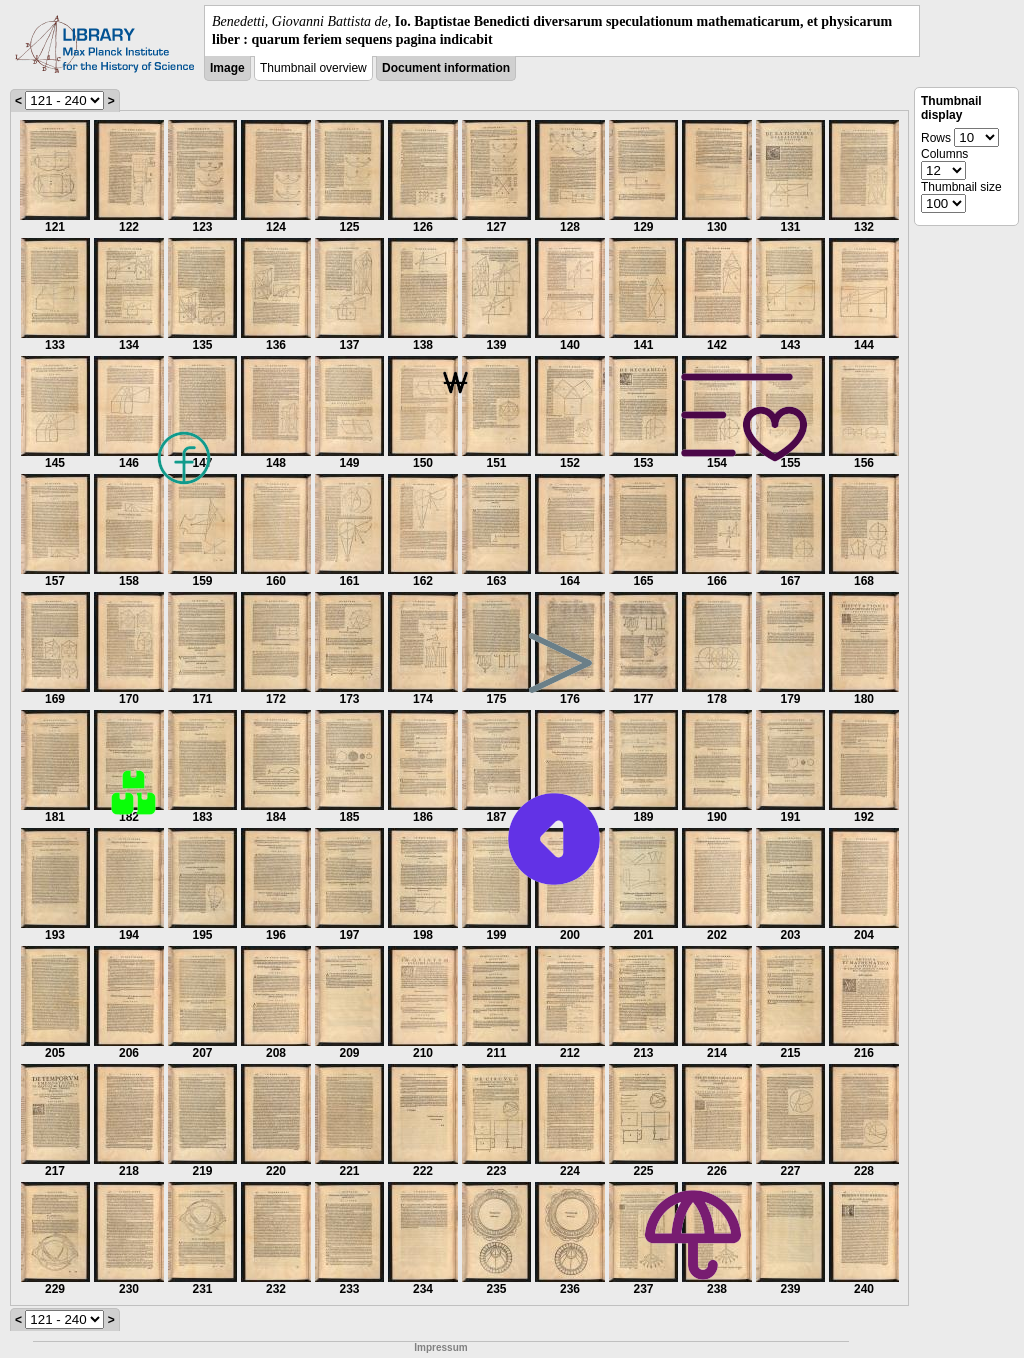 This screenshot has height=1358, width=1024. Describe the element at coordinates (693, 1235) in the screenshot. I see `view weather protection or rain forecast` at that location.